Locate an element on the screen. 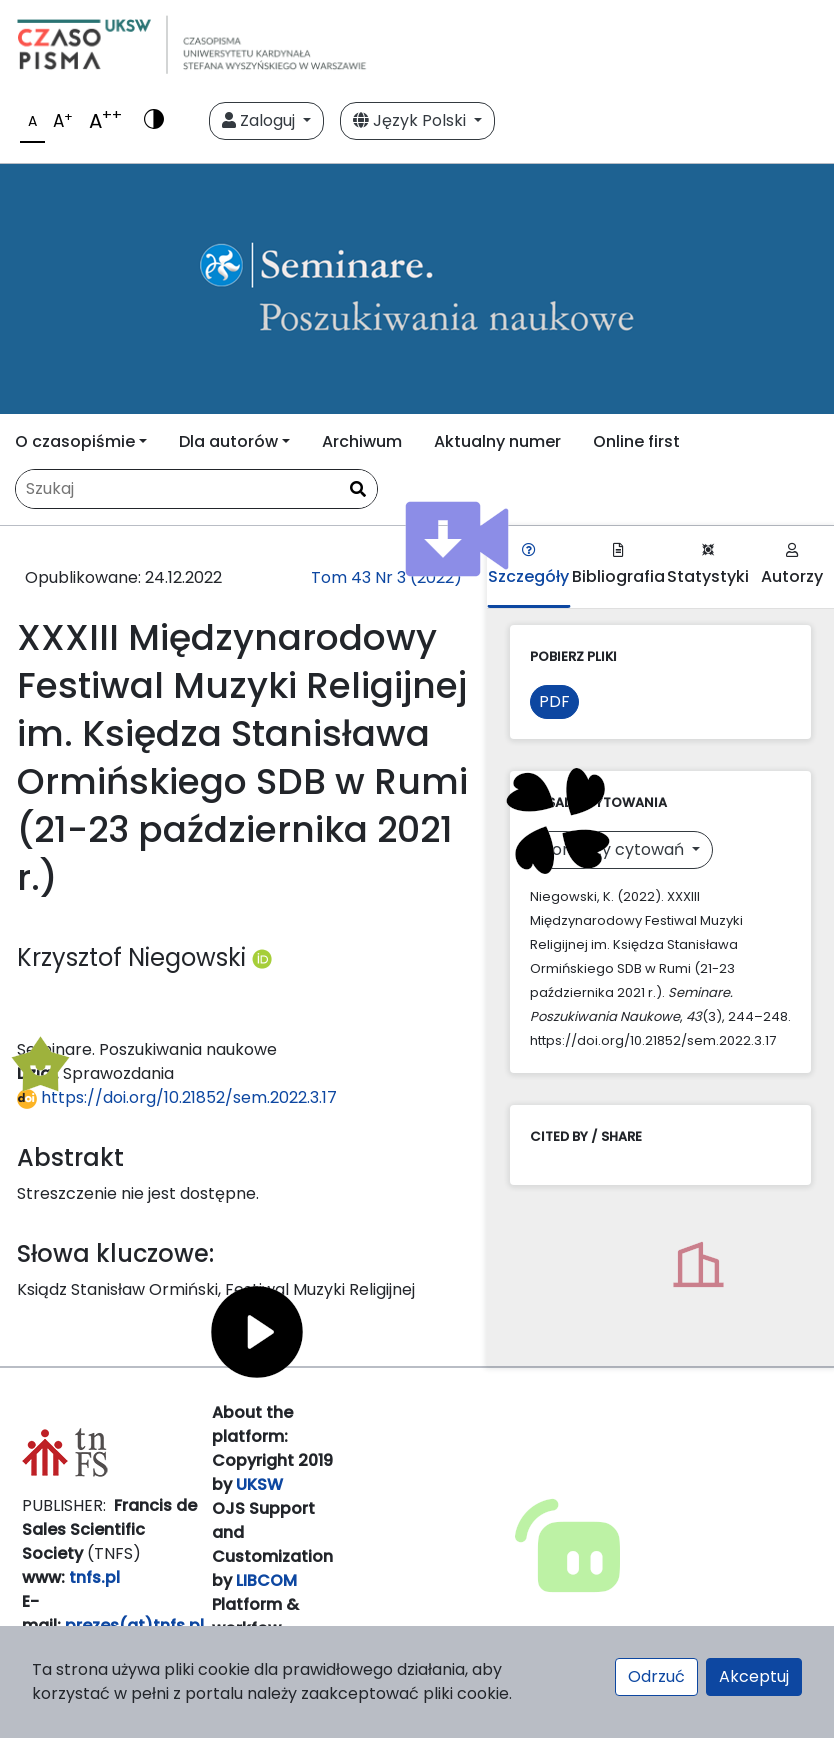 The image size is (834, 1738). play media or video content is located at coordinates (257, 1332).